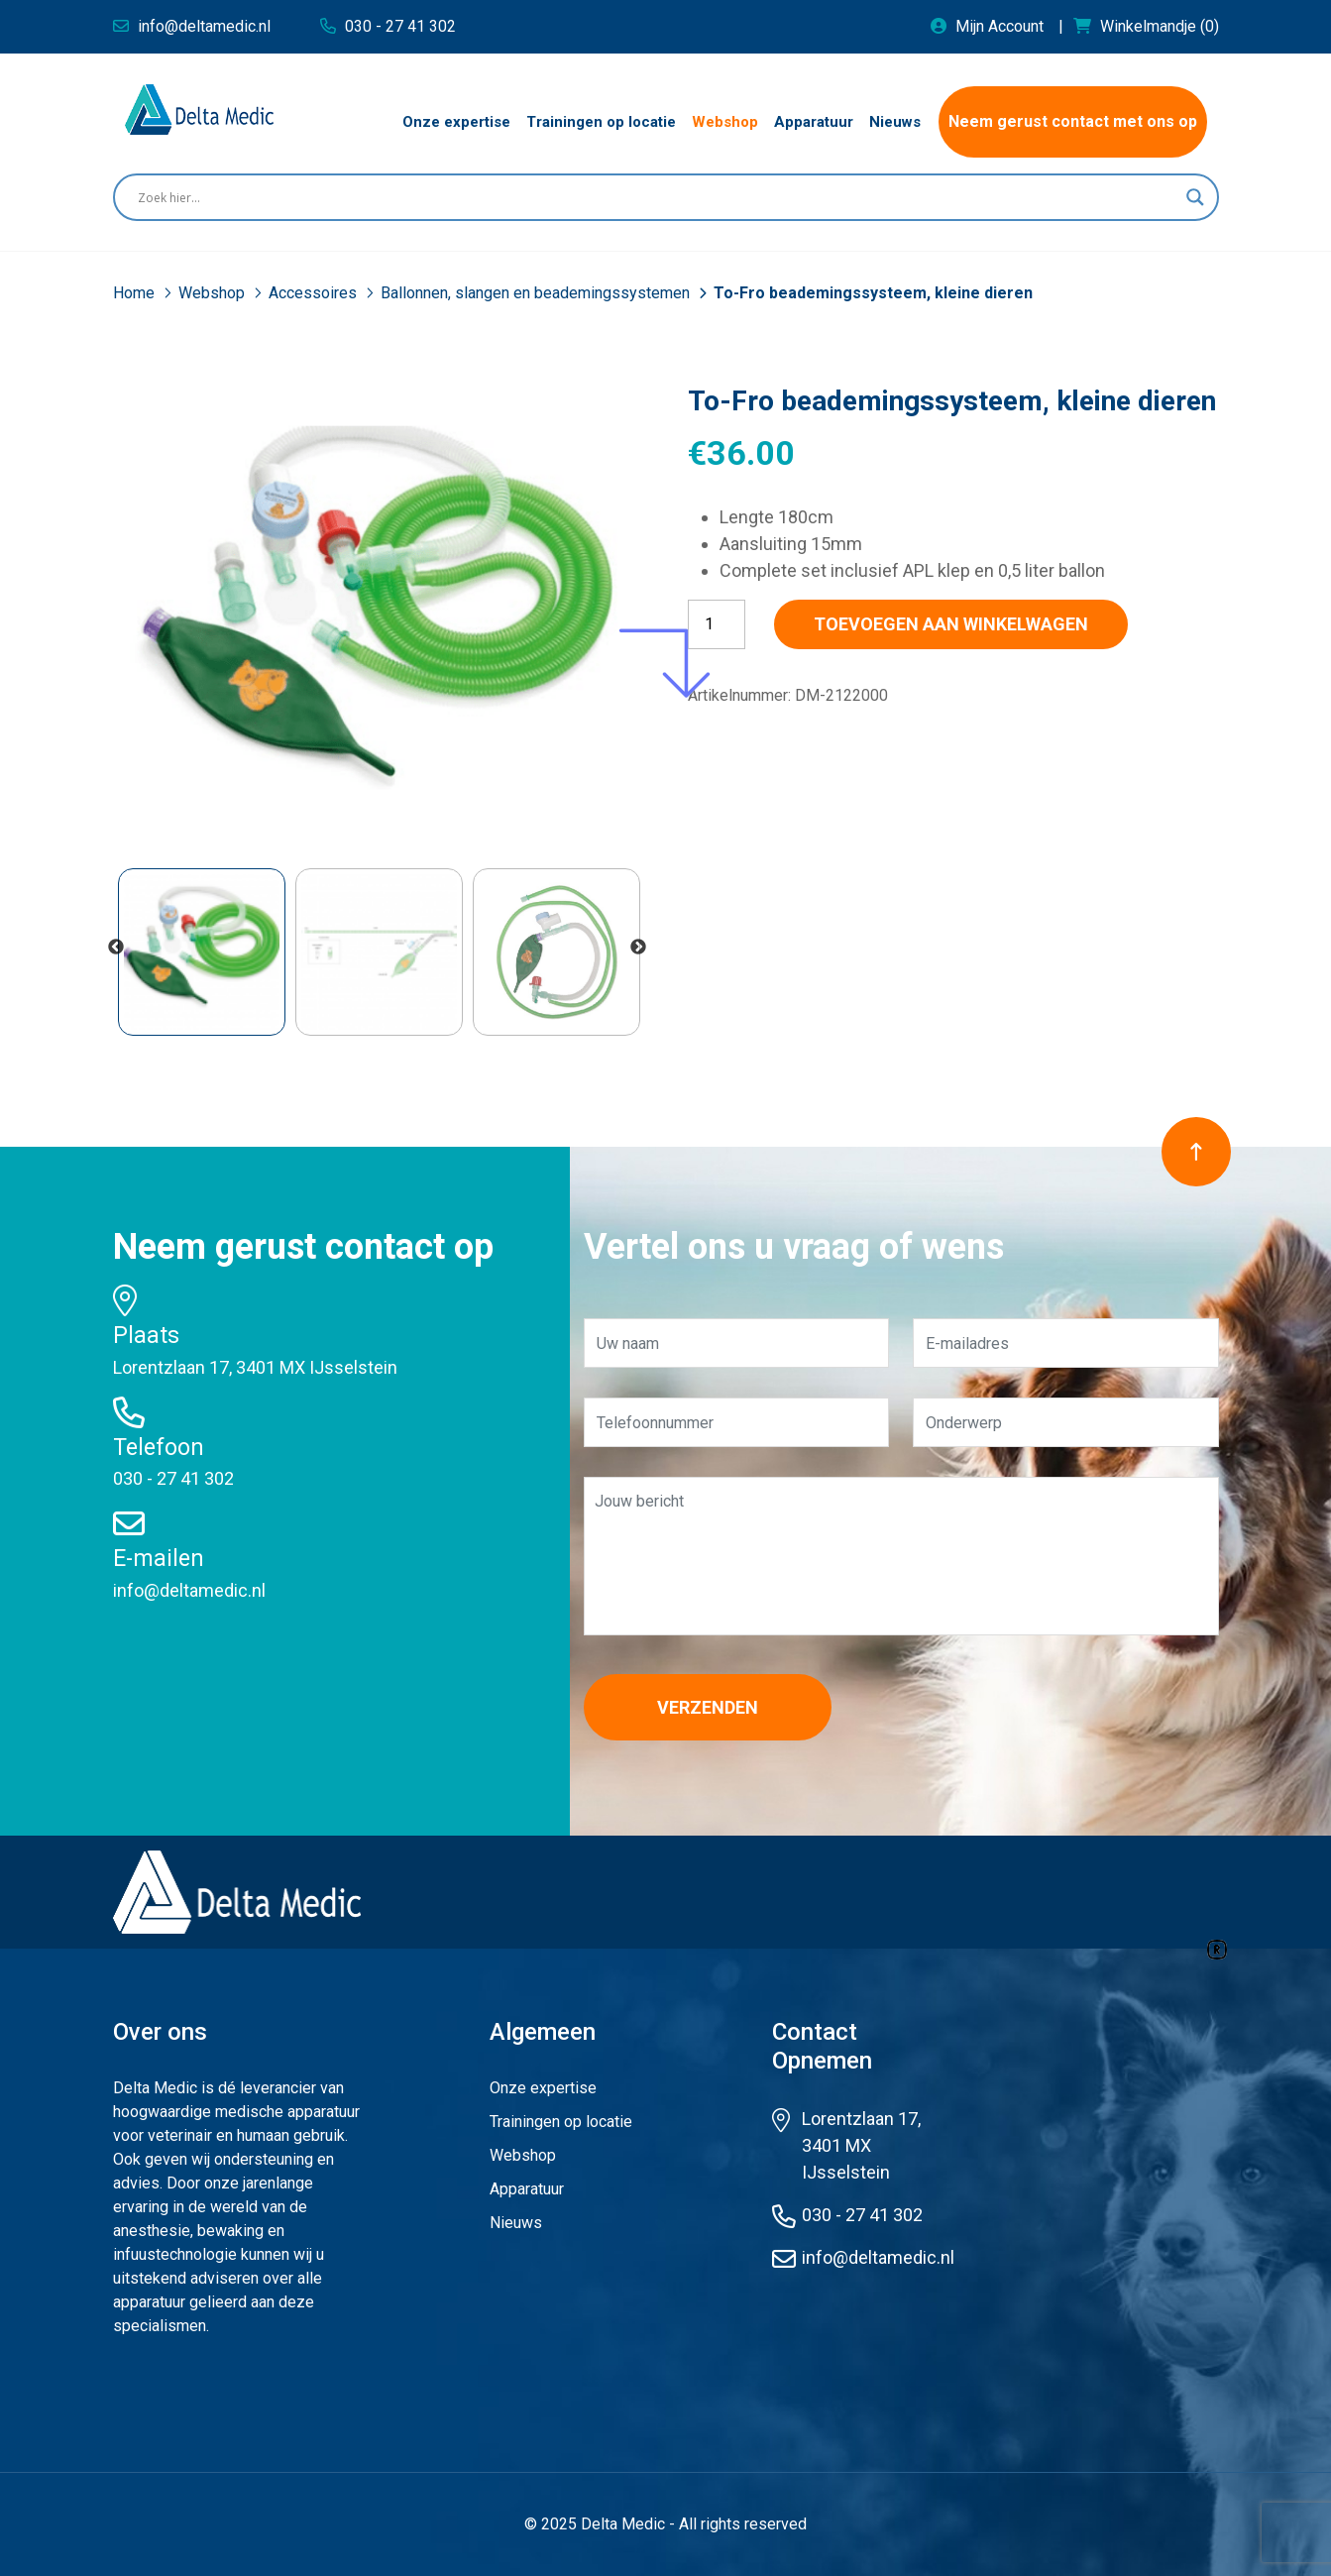 The image size is (1331, 2576). I want to click on indicates registered trademark or rights reserved, so click(1217, 1950).